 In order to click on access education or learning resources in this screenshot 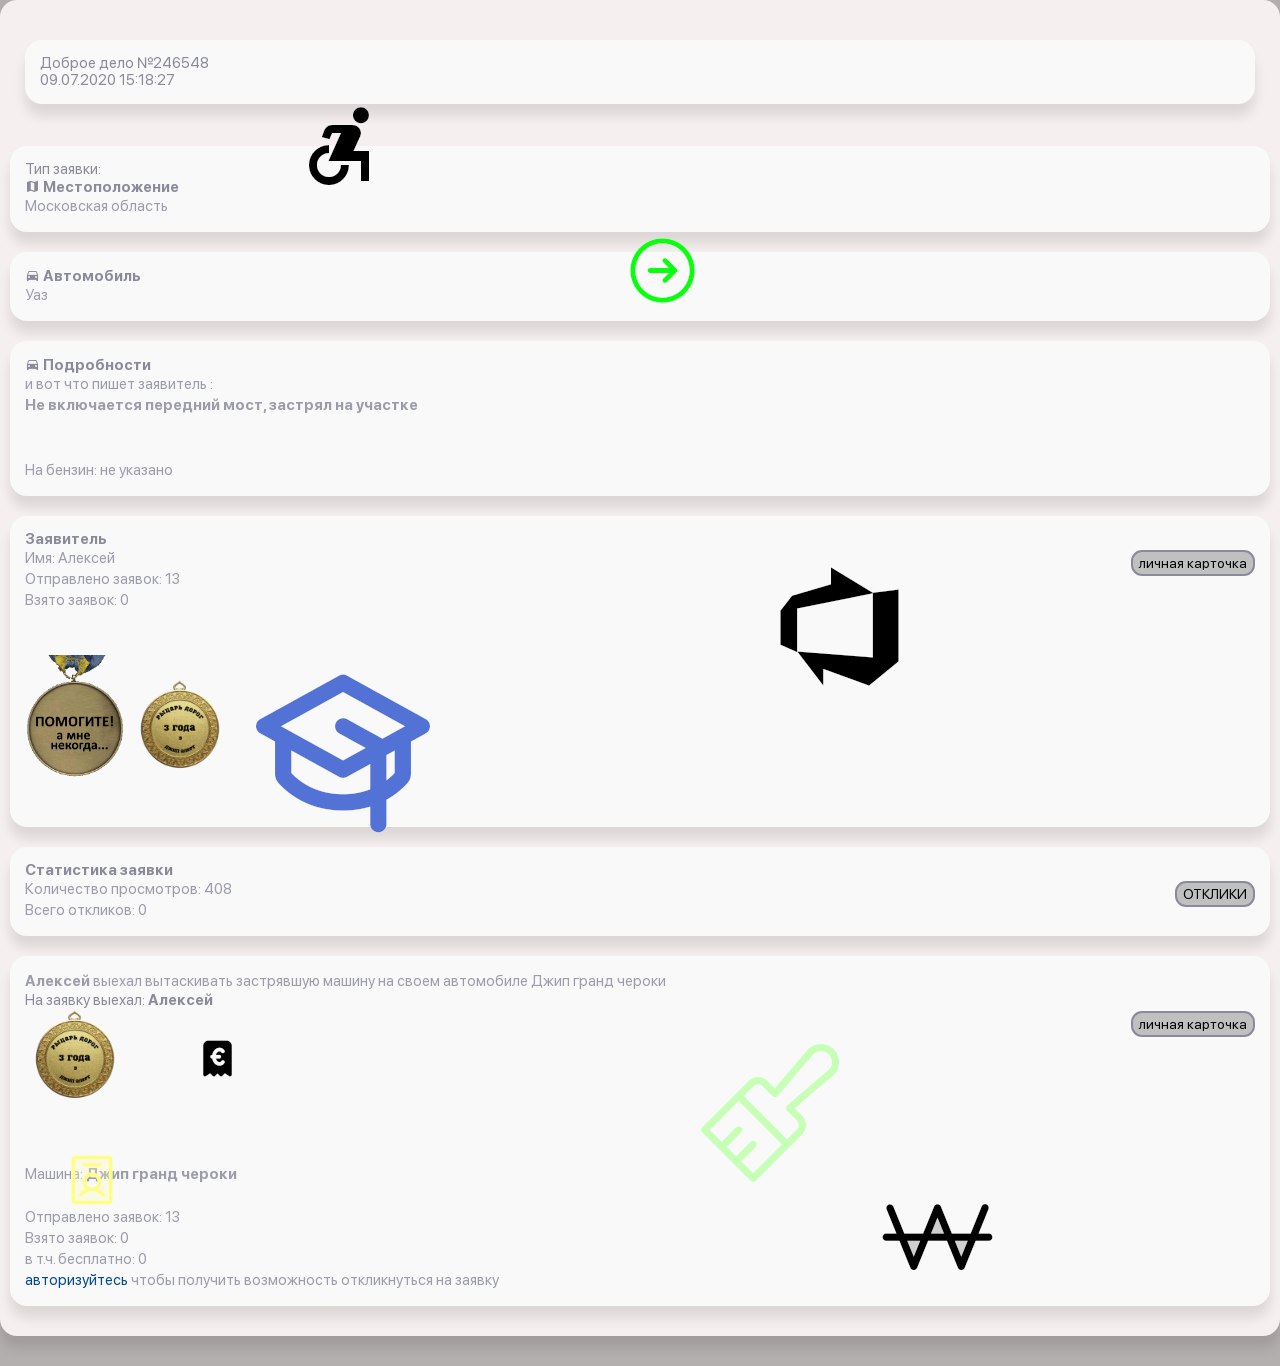, I will do `click(343, 748)`.